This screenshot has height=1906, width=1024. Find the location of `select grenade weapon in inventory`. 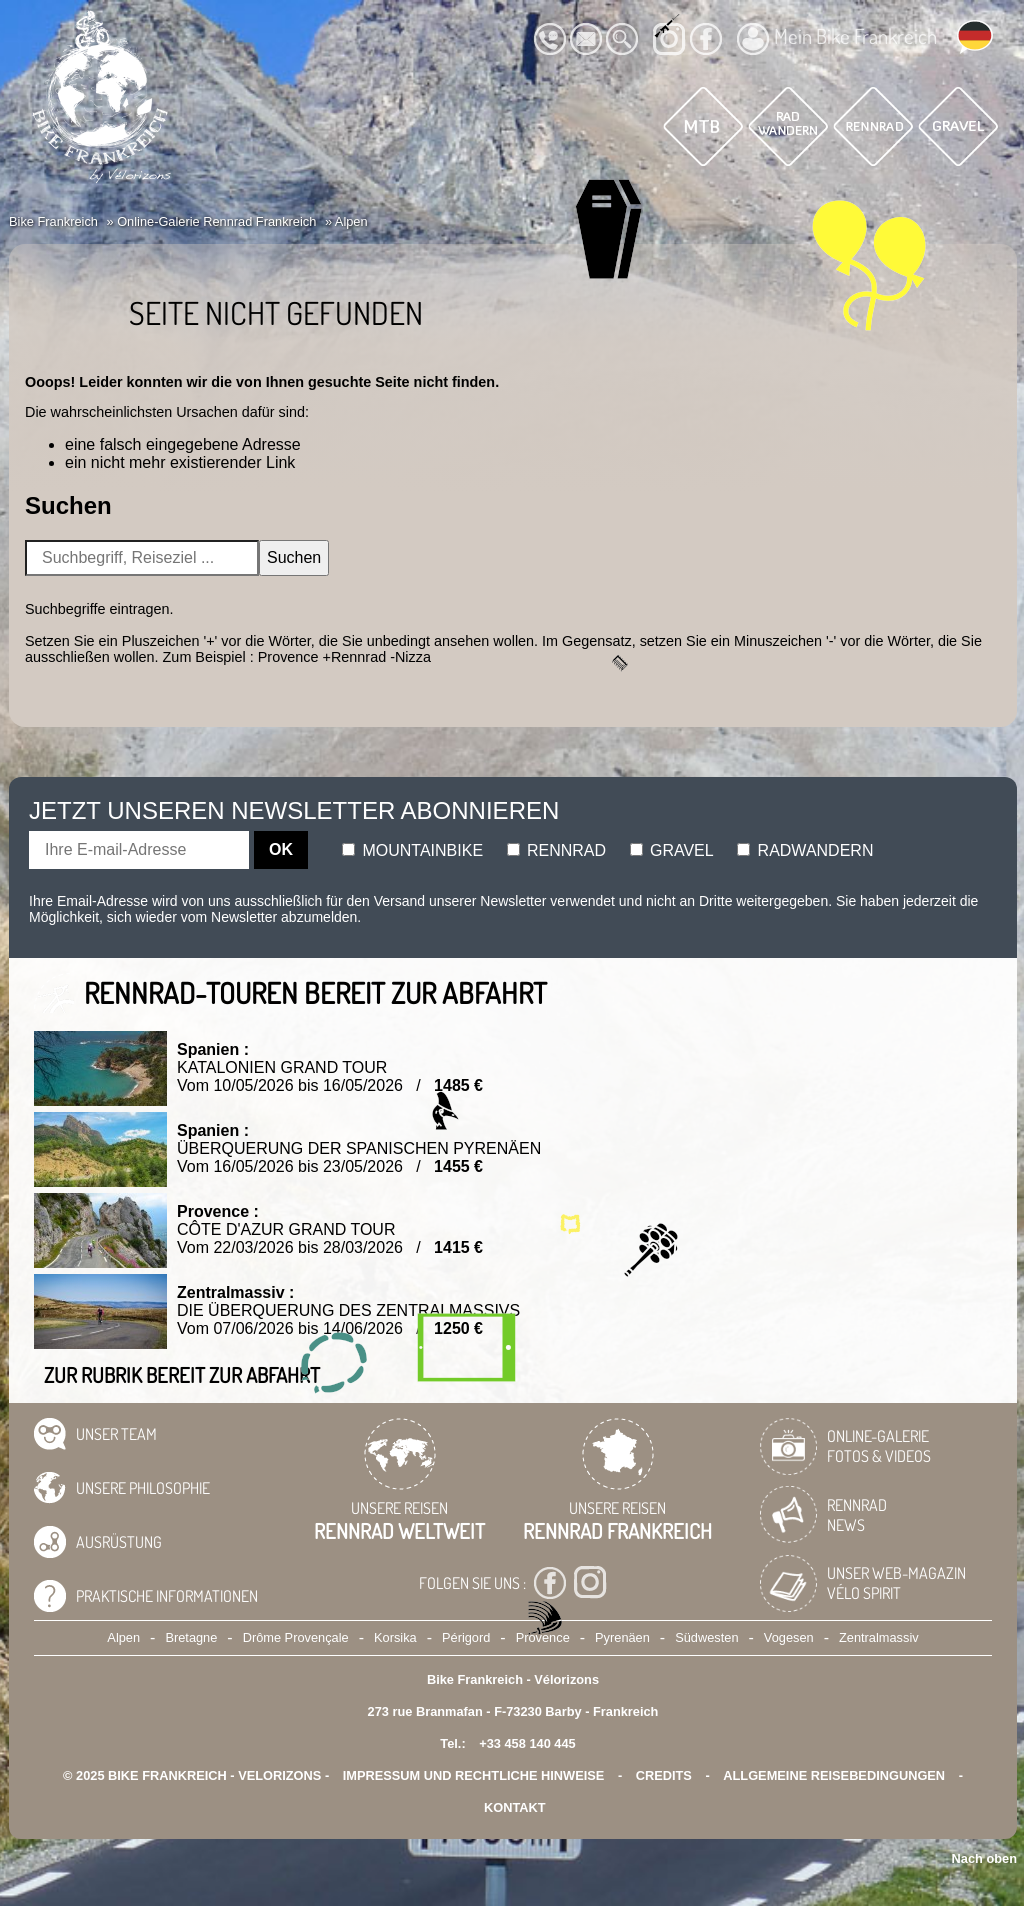

select grenade weapon in inventory is located at coordinates (651, 1250).